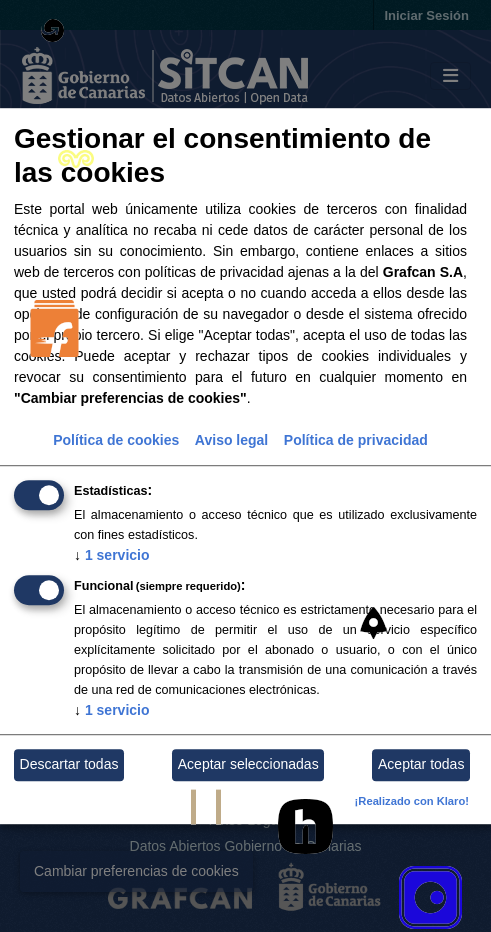 Image resolution: width=491 pixels, height=932 pixels. Describe the element at coordinates (305, 826) in the screenshot. I see `Hack Club logo` at that location.